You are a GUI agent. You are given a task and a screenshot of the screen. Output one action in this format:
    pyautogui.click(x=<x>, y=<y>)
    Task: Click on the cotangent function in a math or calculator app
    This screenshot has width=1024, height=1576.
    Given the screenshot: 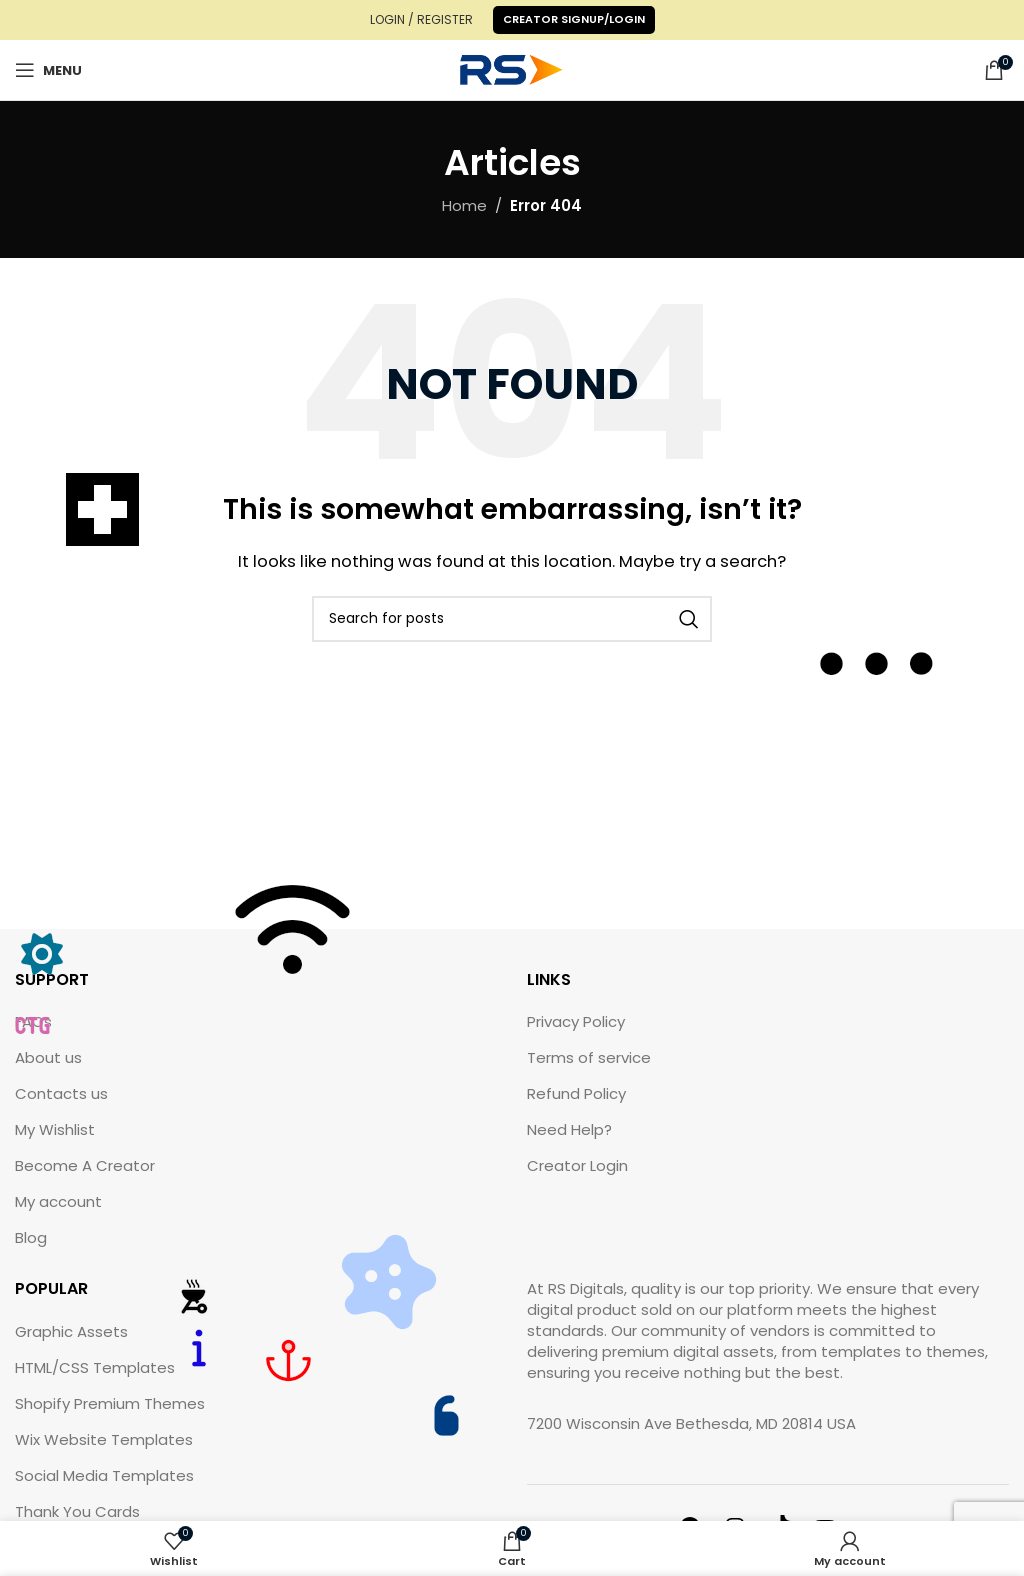 What is the action you would take?
    pyautogui.click(x=32, y=1025)
    